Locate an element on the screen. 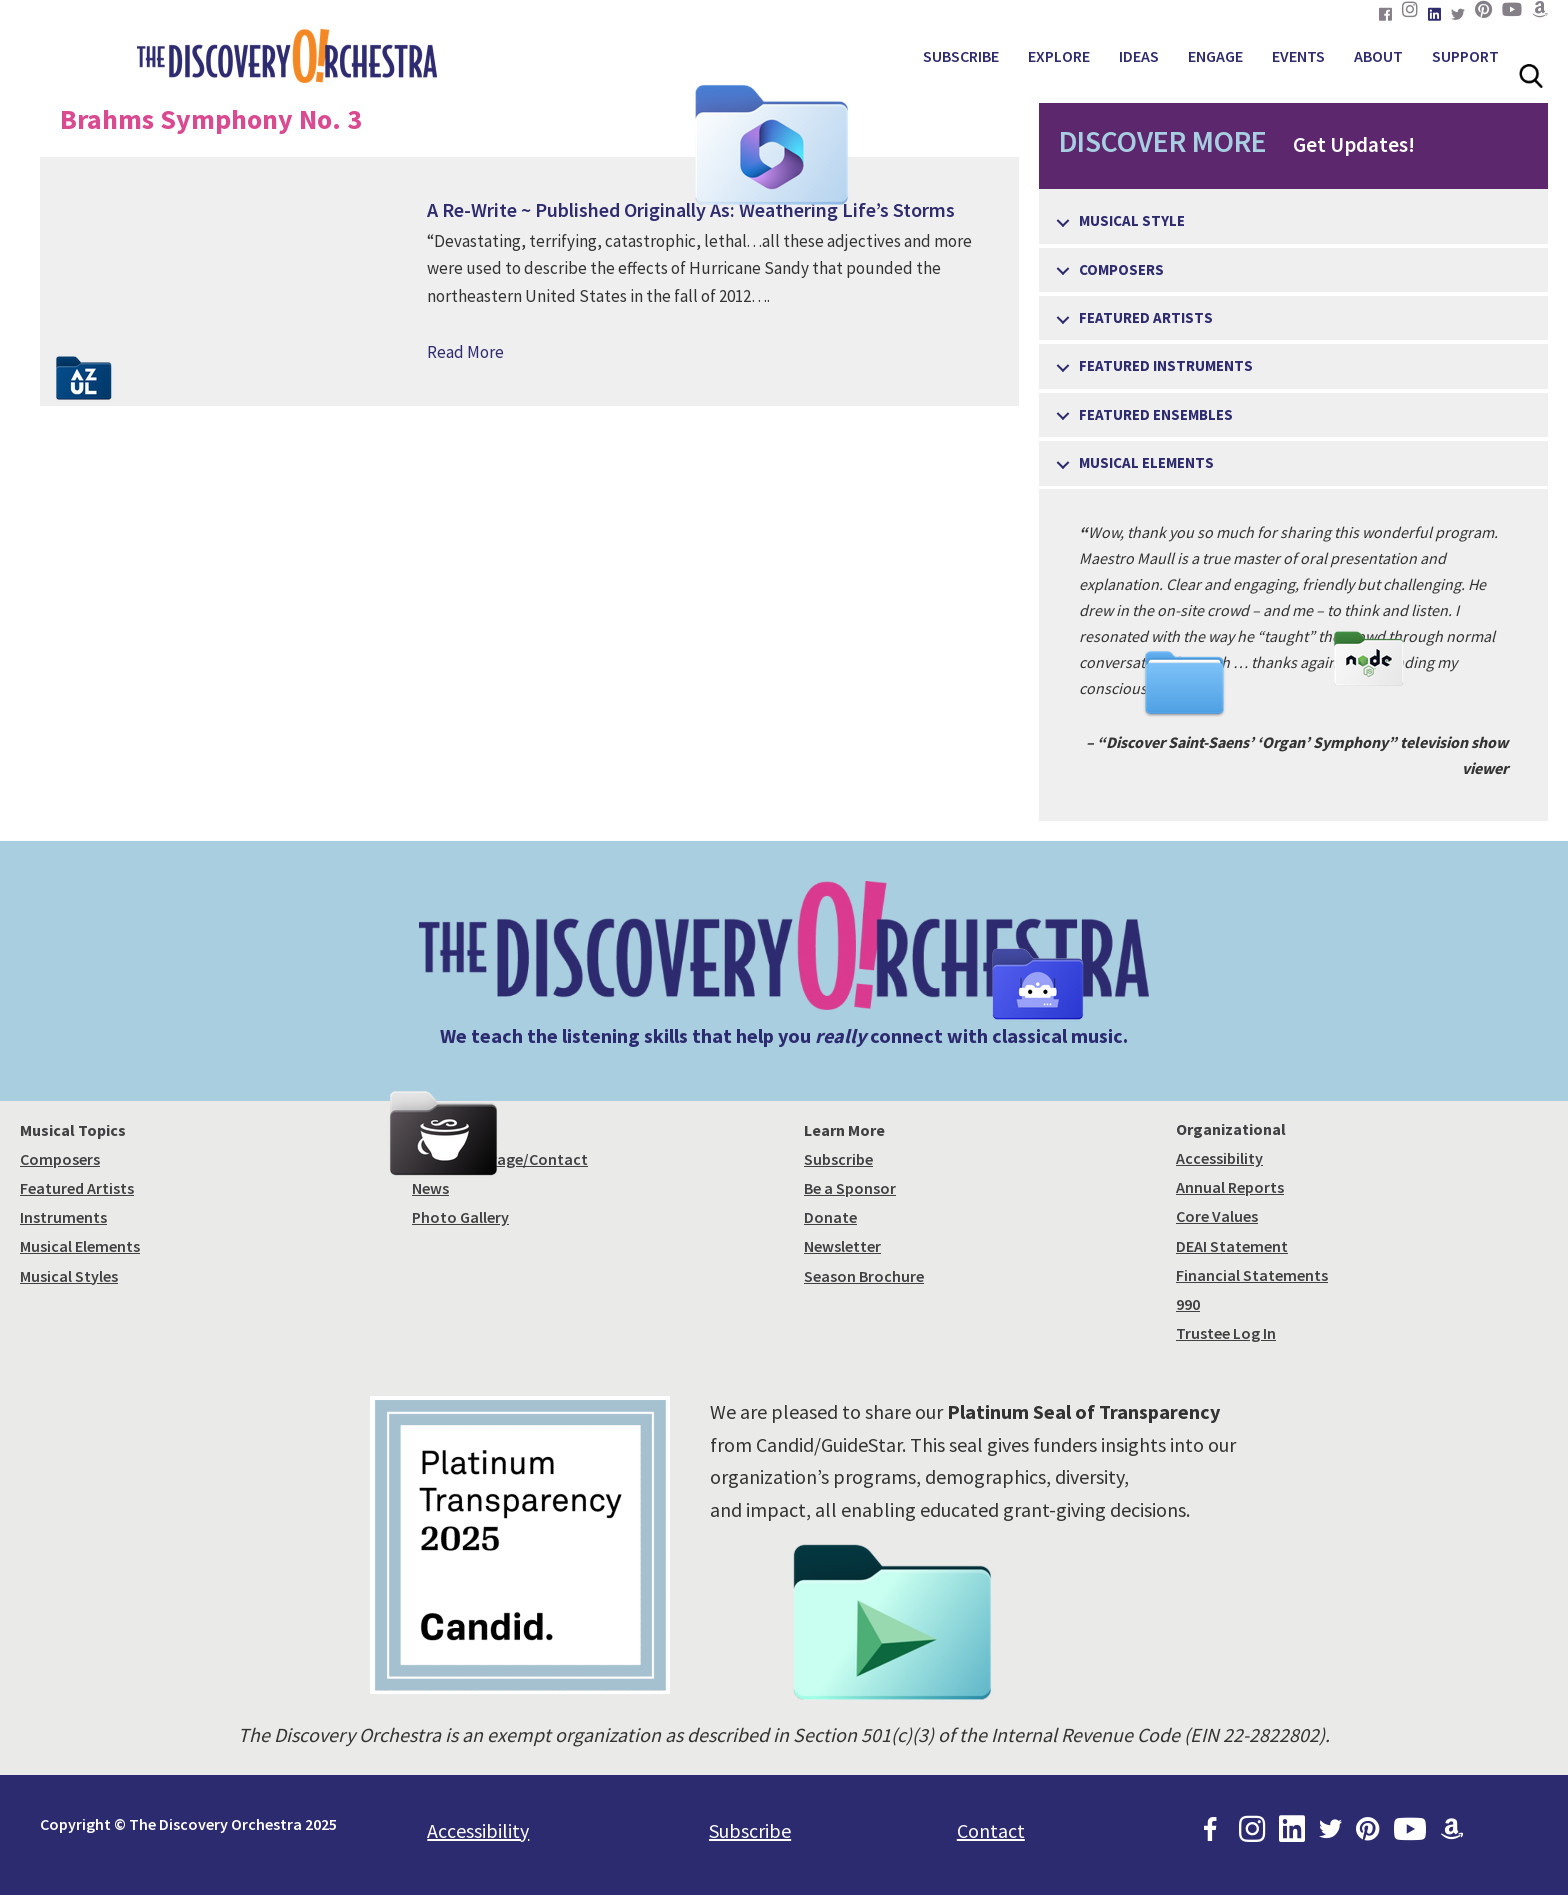  open node.js project folder is located at coordinates (1368, 660).